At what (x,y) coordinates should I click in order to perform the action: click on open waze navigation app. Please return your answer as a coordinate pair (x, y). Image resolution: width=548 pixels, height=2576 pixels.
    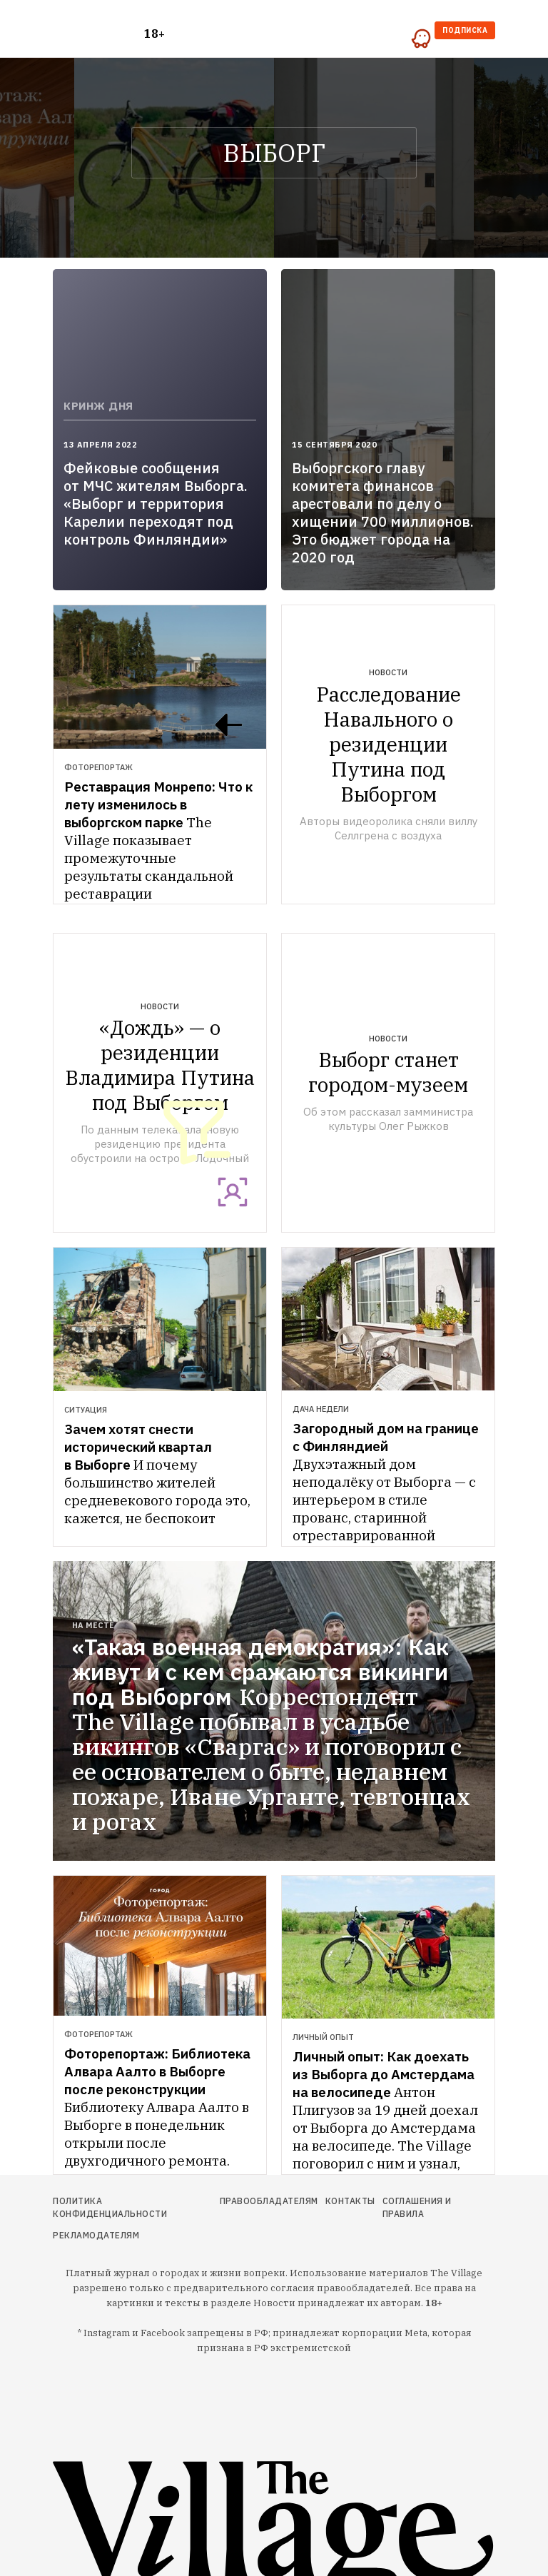
    Looking at the image, I should click on (421, 39).